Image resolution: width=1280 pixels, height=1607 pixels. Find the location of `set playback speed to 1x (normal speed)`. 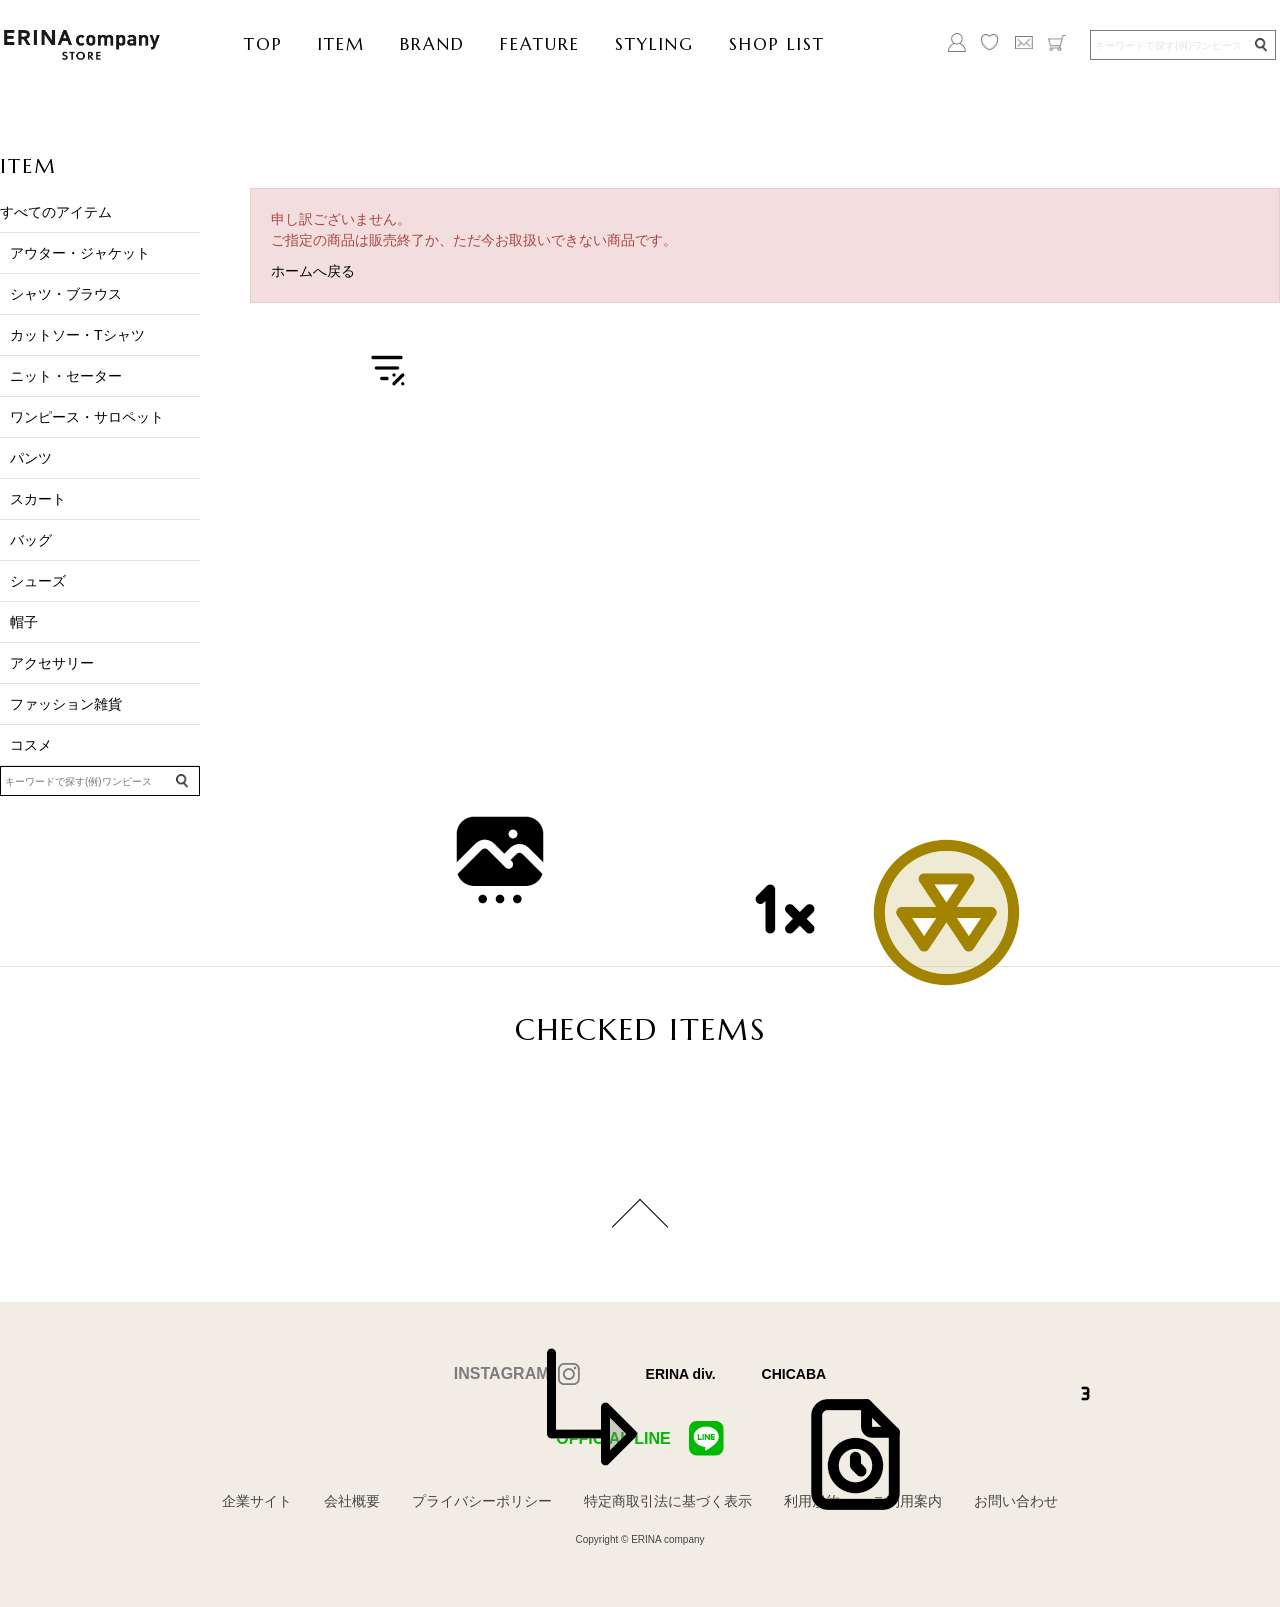

set playback speed to 1x (normal speed) is located at coordinates (785, 909).